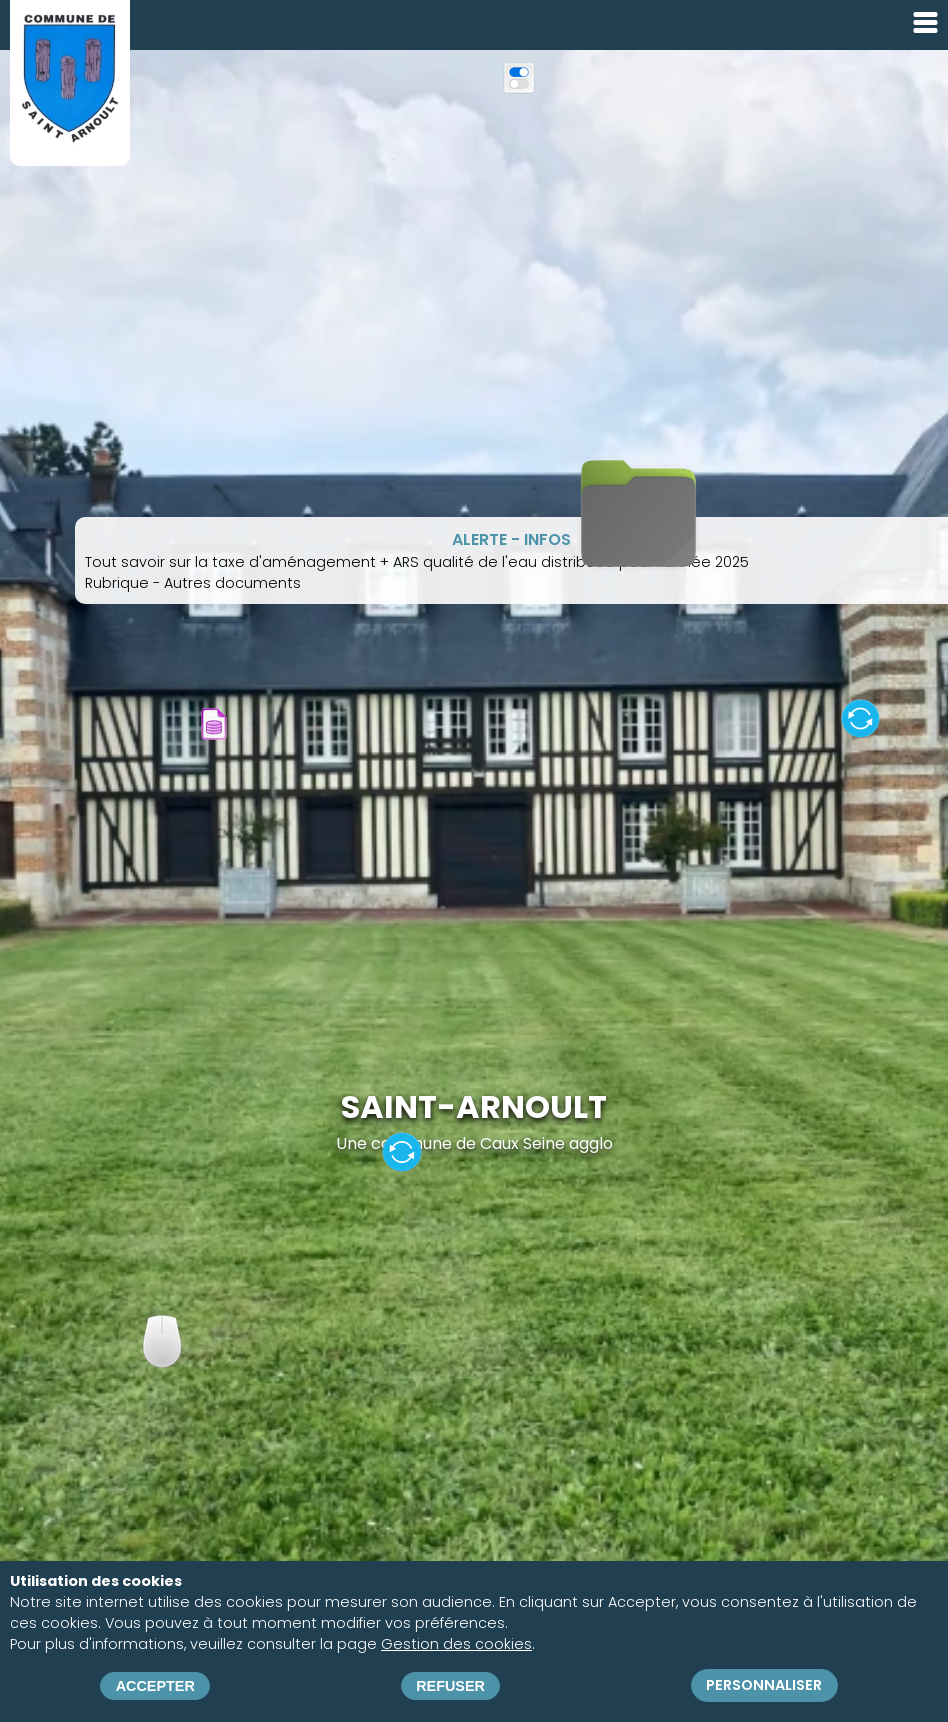 The height and width of the screenshot is (1722, 948). I want to click on mouse input device settings, so click(162, 1341).